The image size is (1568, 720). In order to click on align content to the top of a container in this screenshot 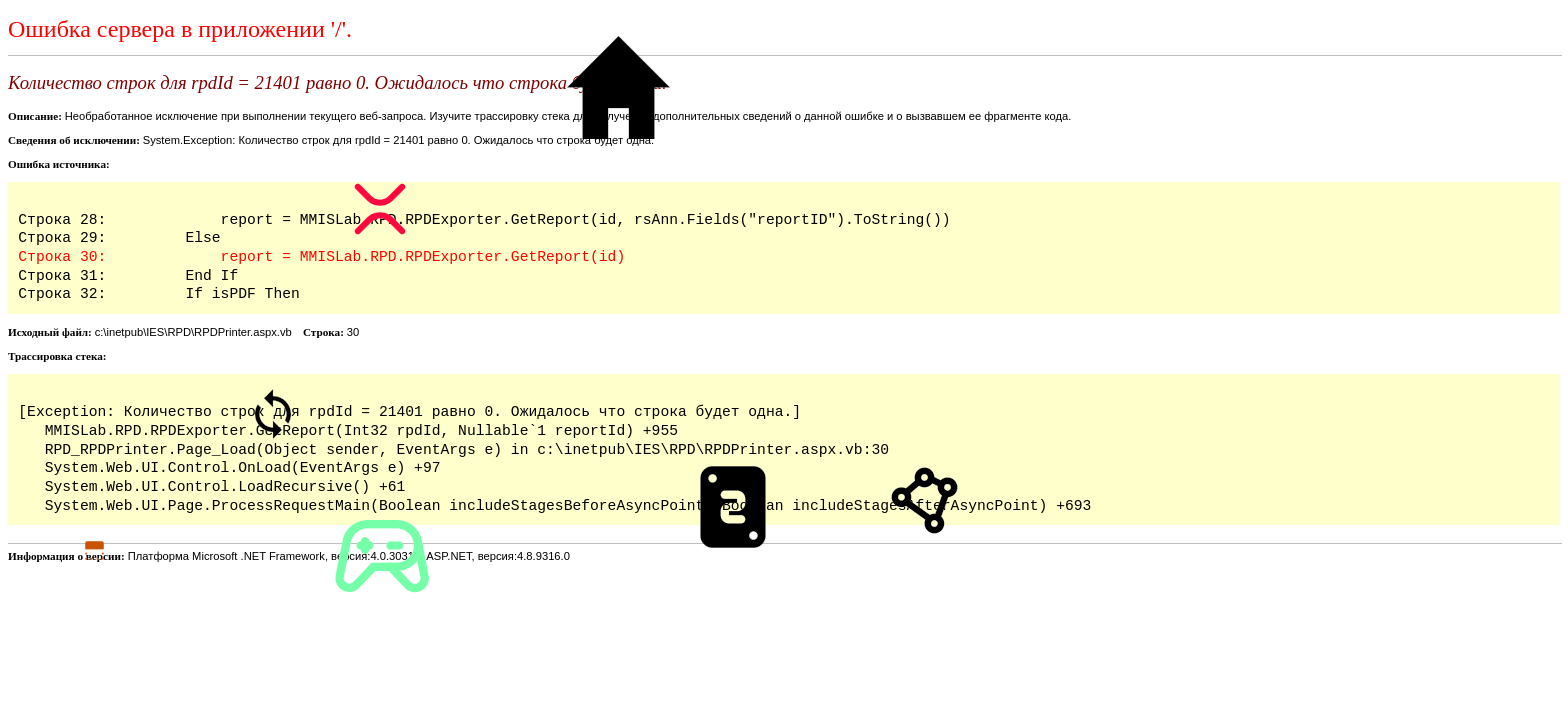, I will do `click(94, 550)`.